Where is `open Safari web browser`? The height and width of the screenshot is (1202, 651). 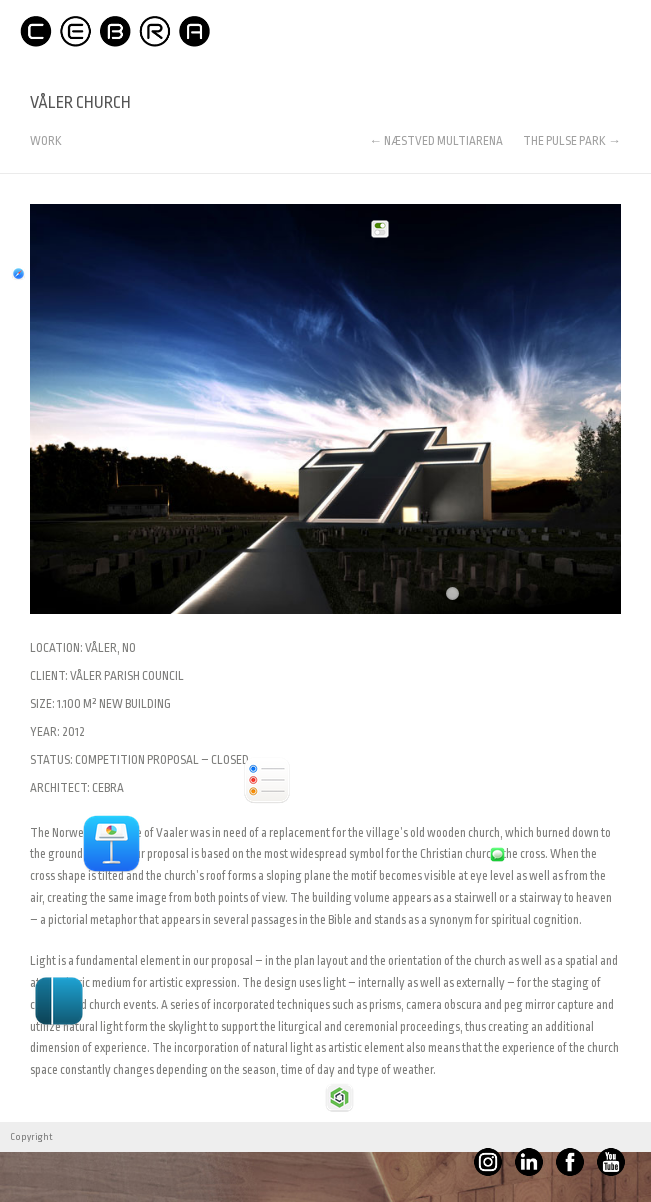 open Safari web browser is located at coordinates (18, 273).